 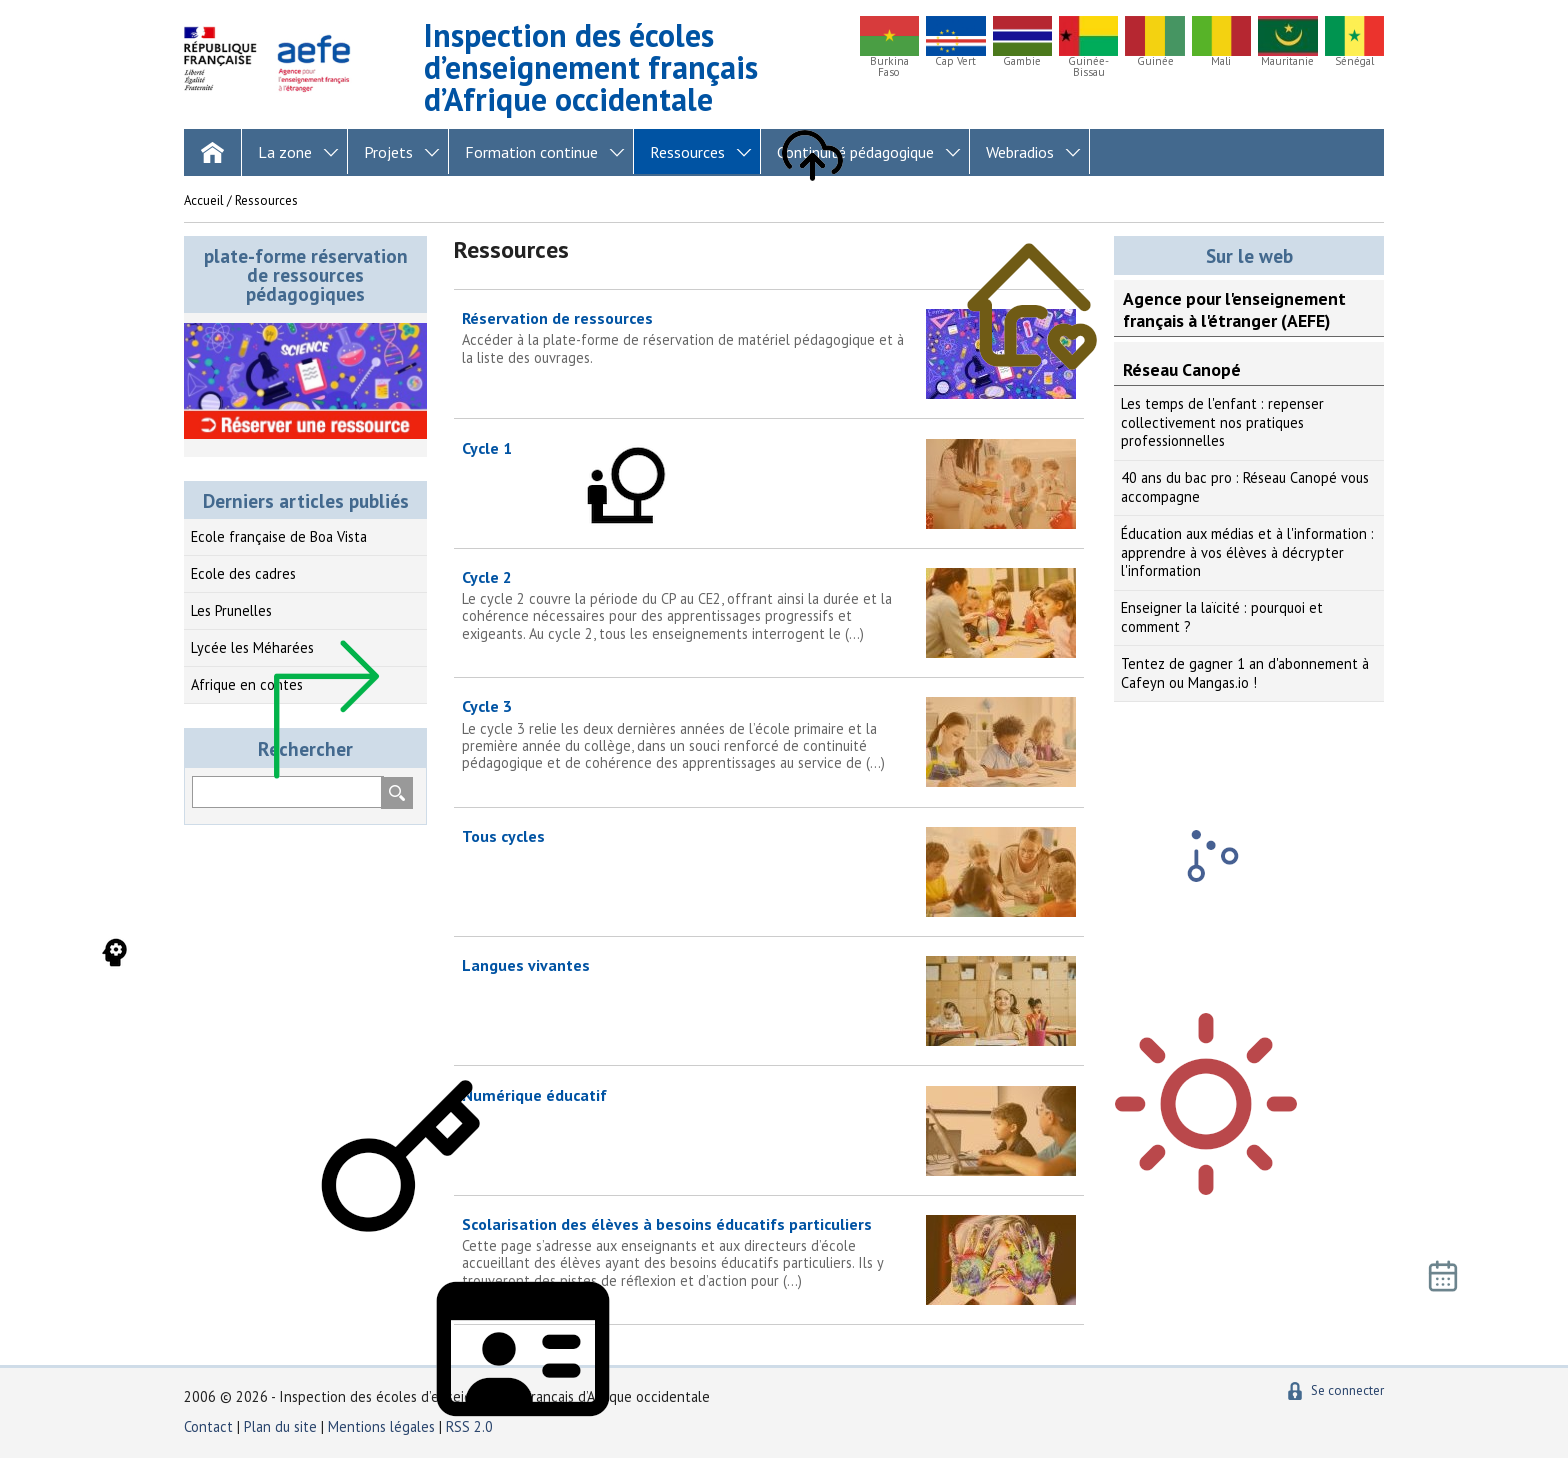 I want to click on explore nature or outdoor activities, so click(x=626, y=485).